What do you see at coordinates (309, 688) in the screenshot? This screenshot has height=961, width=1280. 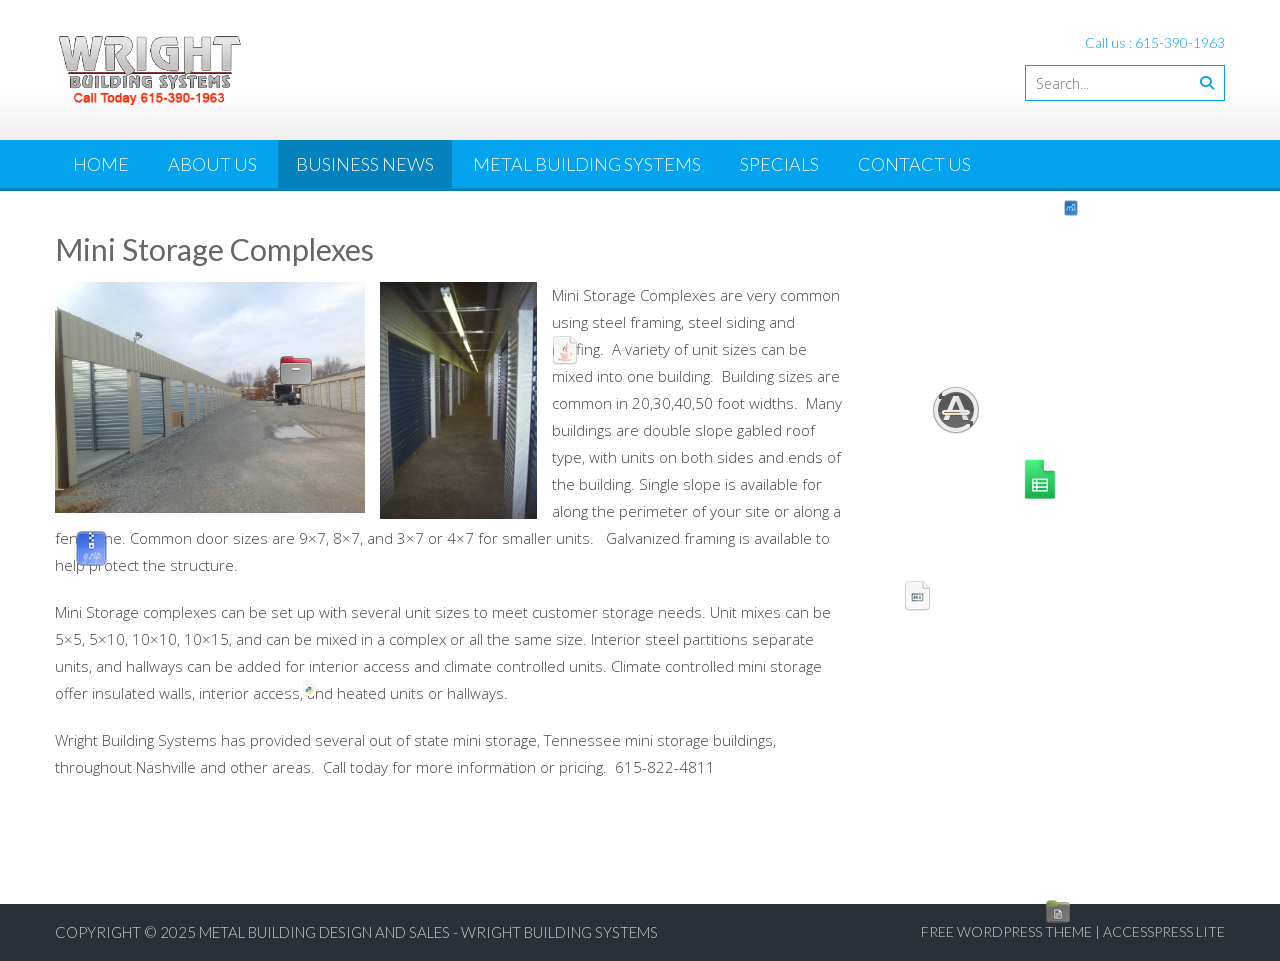 I see `a python source code file` at bounding box center [309, 688].